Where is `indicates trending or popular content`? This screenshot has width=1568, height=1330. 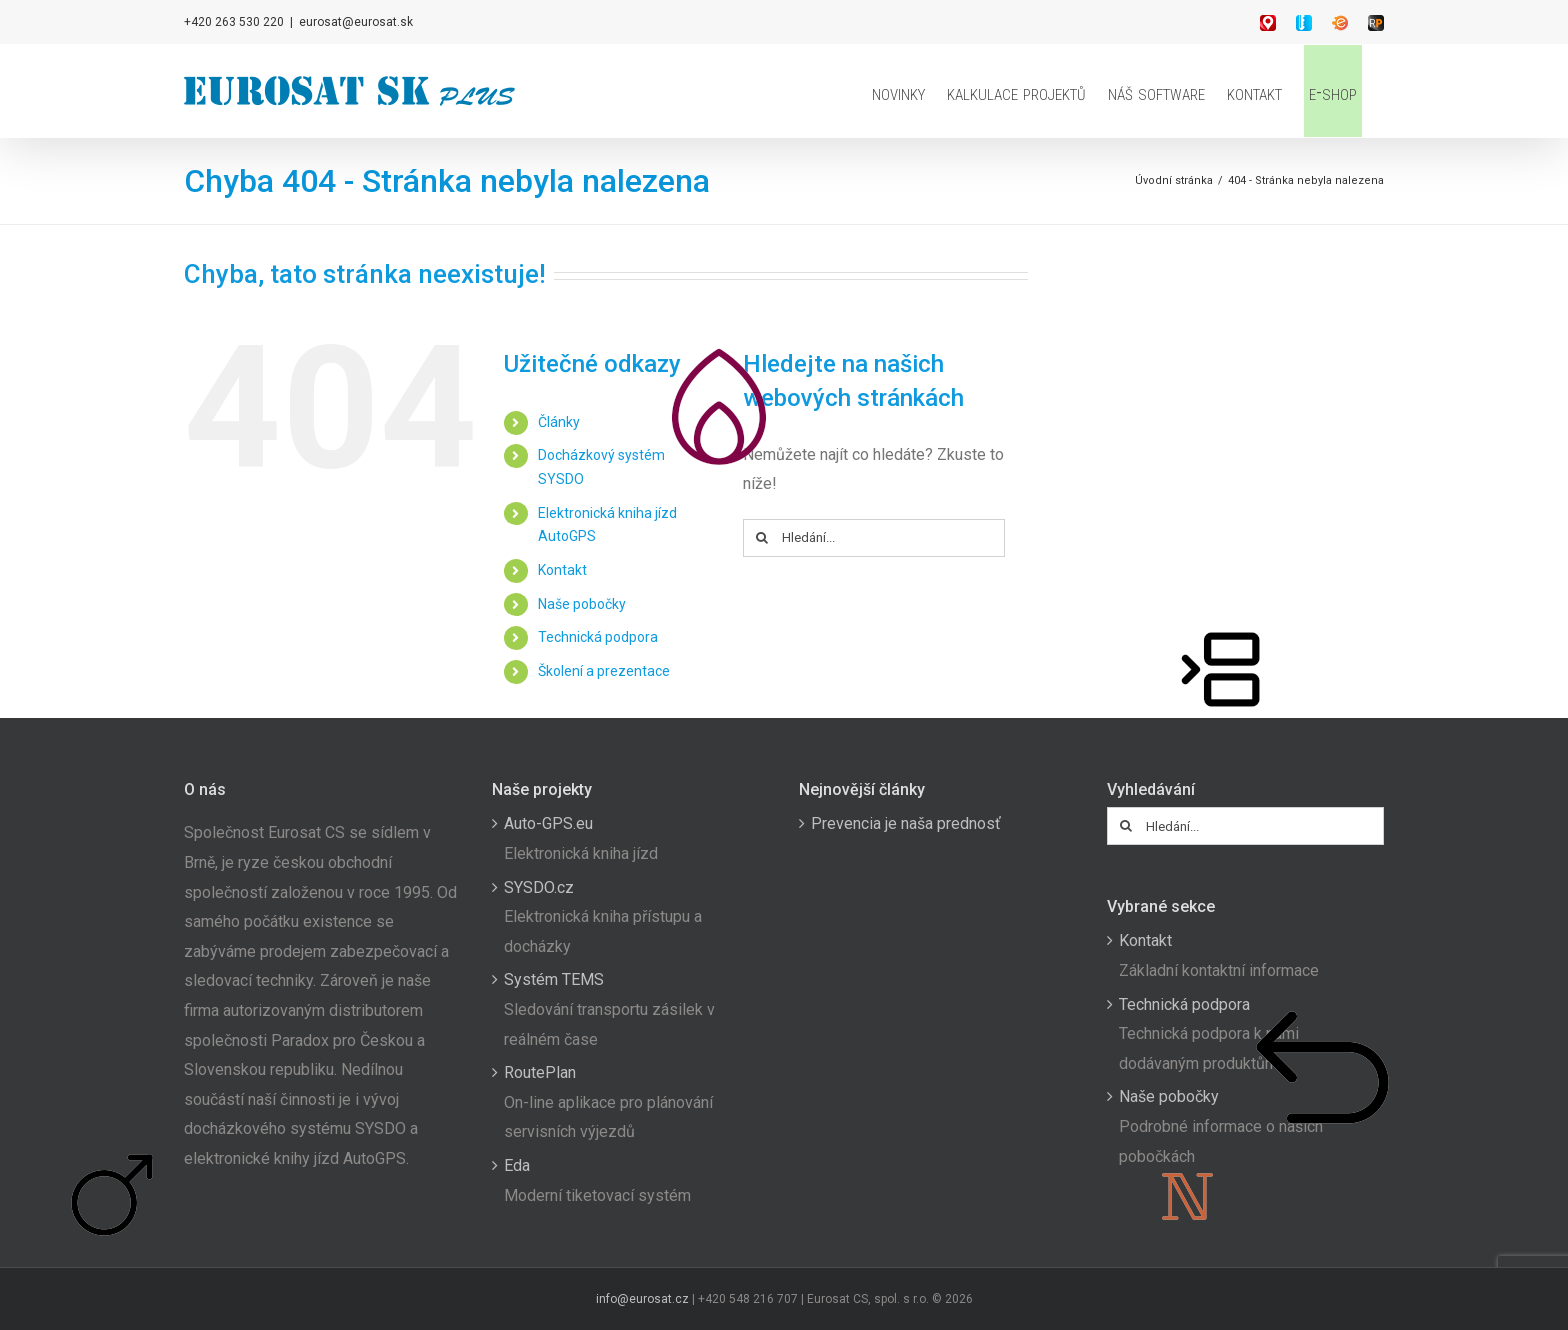 indicates trending or popular content is located at coordinates (719, 409).